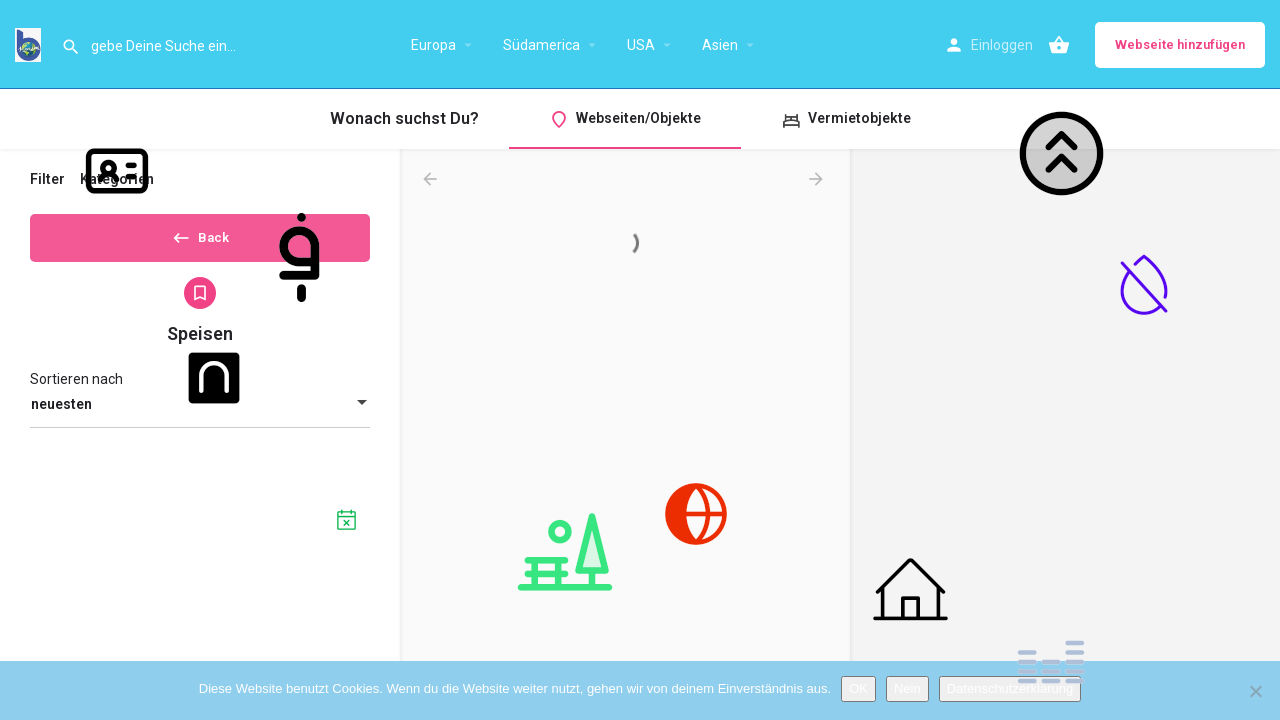 The width and height of the screenshot is (1280, 720). Describe the element at coordinates (565, 557) in the screenshot. I see `view nearby parks or green spaces` at that location.